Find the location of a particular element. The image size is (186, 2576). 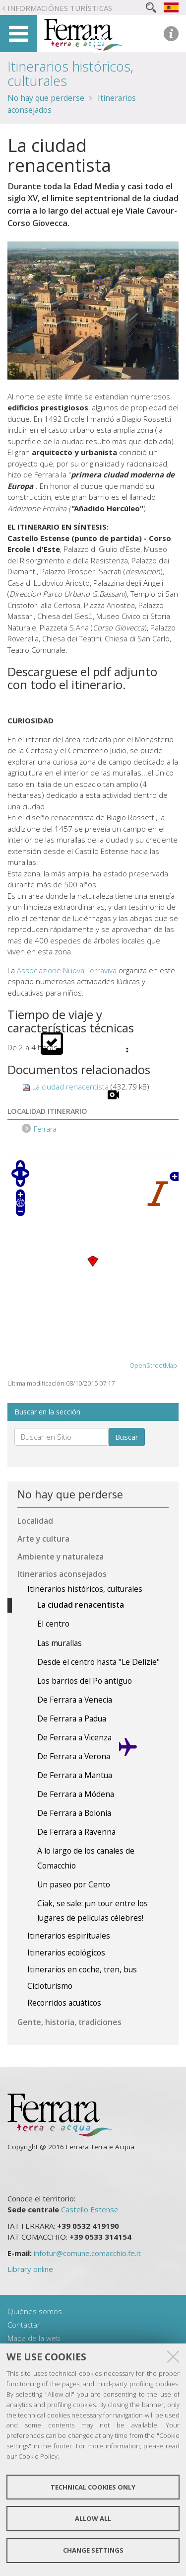

apply italic formatting to selected text is located at coordinates (158, 1193).